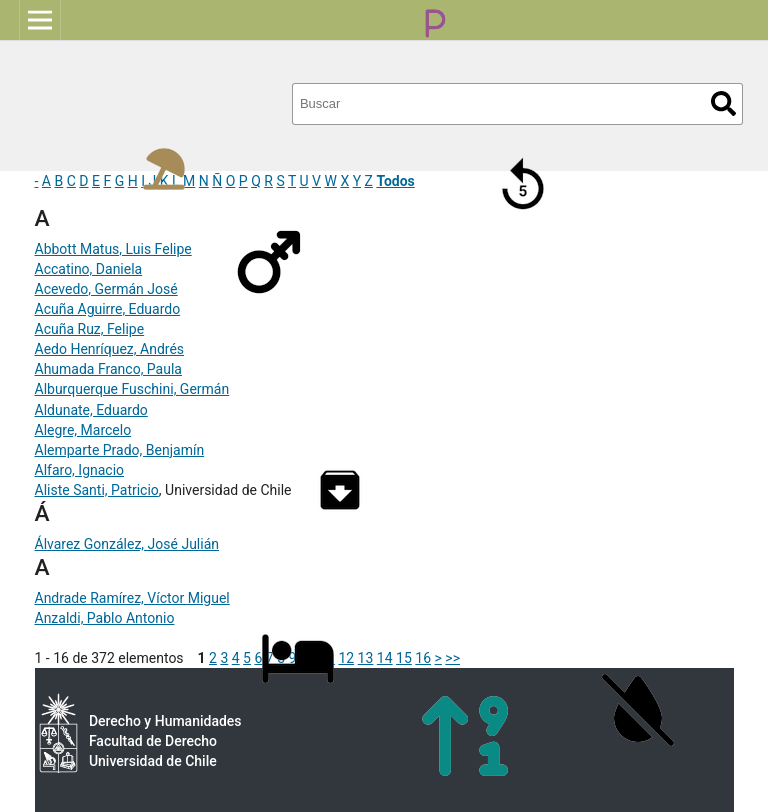 The image size is (768, 812). What do you see at coordinates (265, 266) in the screenshot?
I see `indicates male gender or sex option` at bounding box center [265, 266].